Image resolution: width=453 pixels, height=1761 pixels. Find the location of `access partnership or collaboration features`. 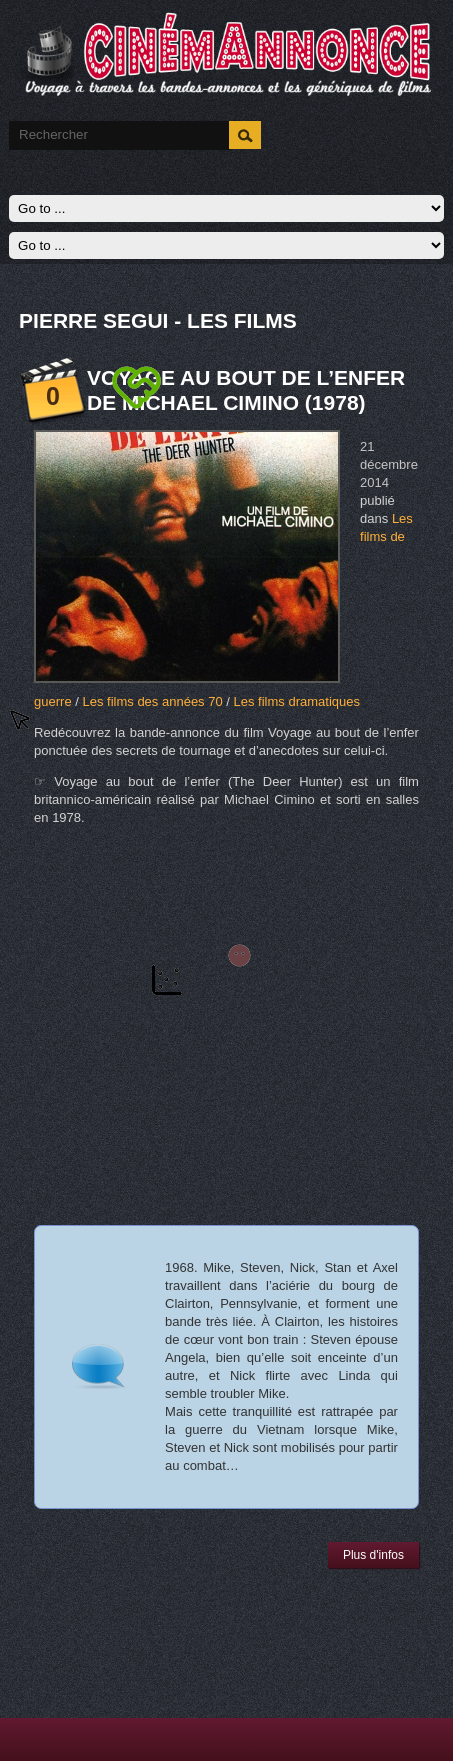

access partnership or collaboration features is located at coordinates (136, 386).